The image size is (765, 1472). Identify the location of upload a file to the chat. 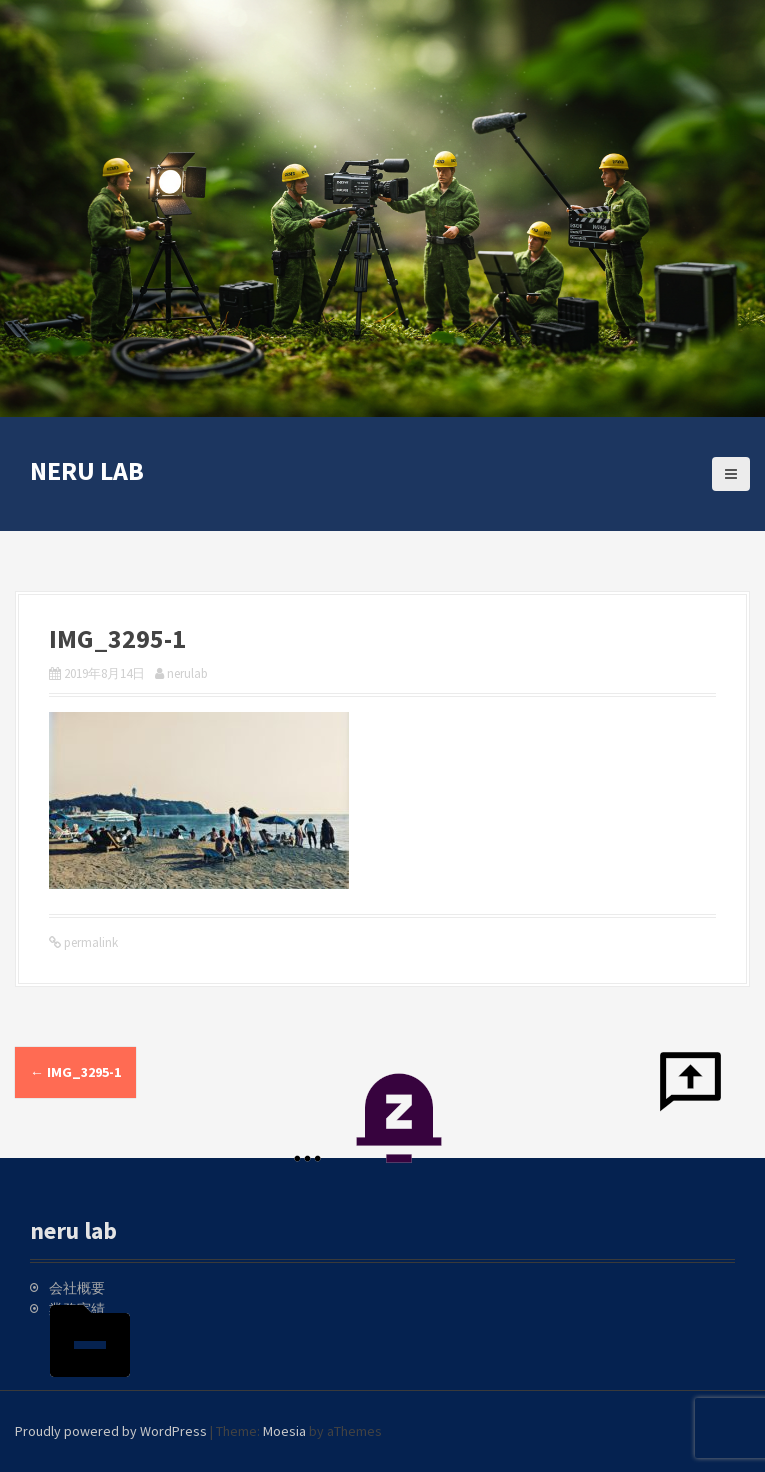
(690, 1079).